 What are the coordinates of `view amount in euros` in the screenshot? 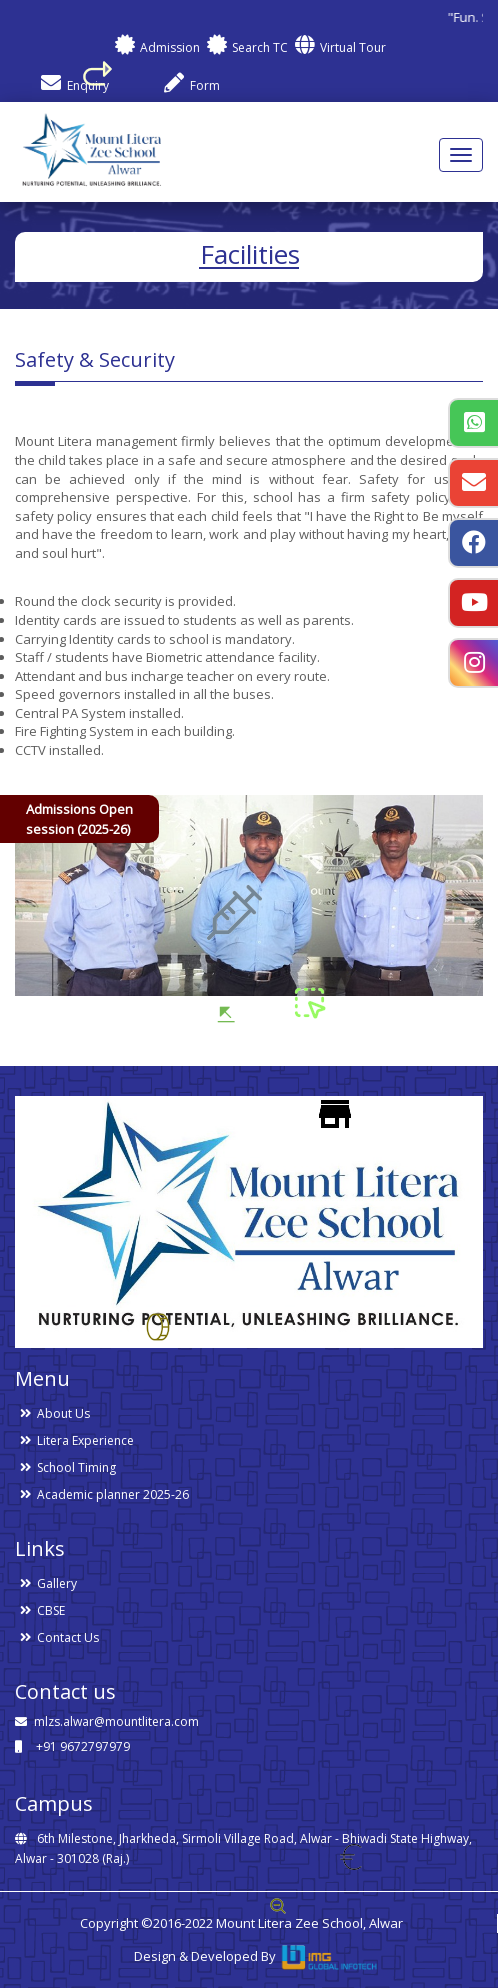 It's located at (353, 1857).